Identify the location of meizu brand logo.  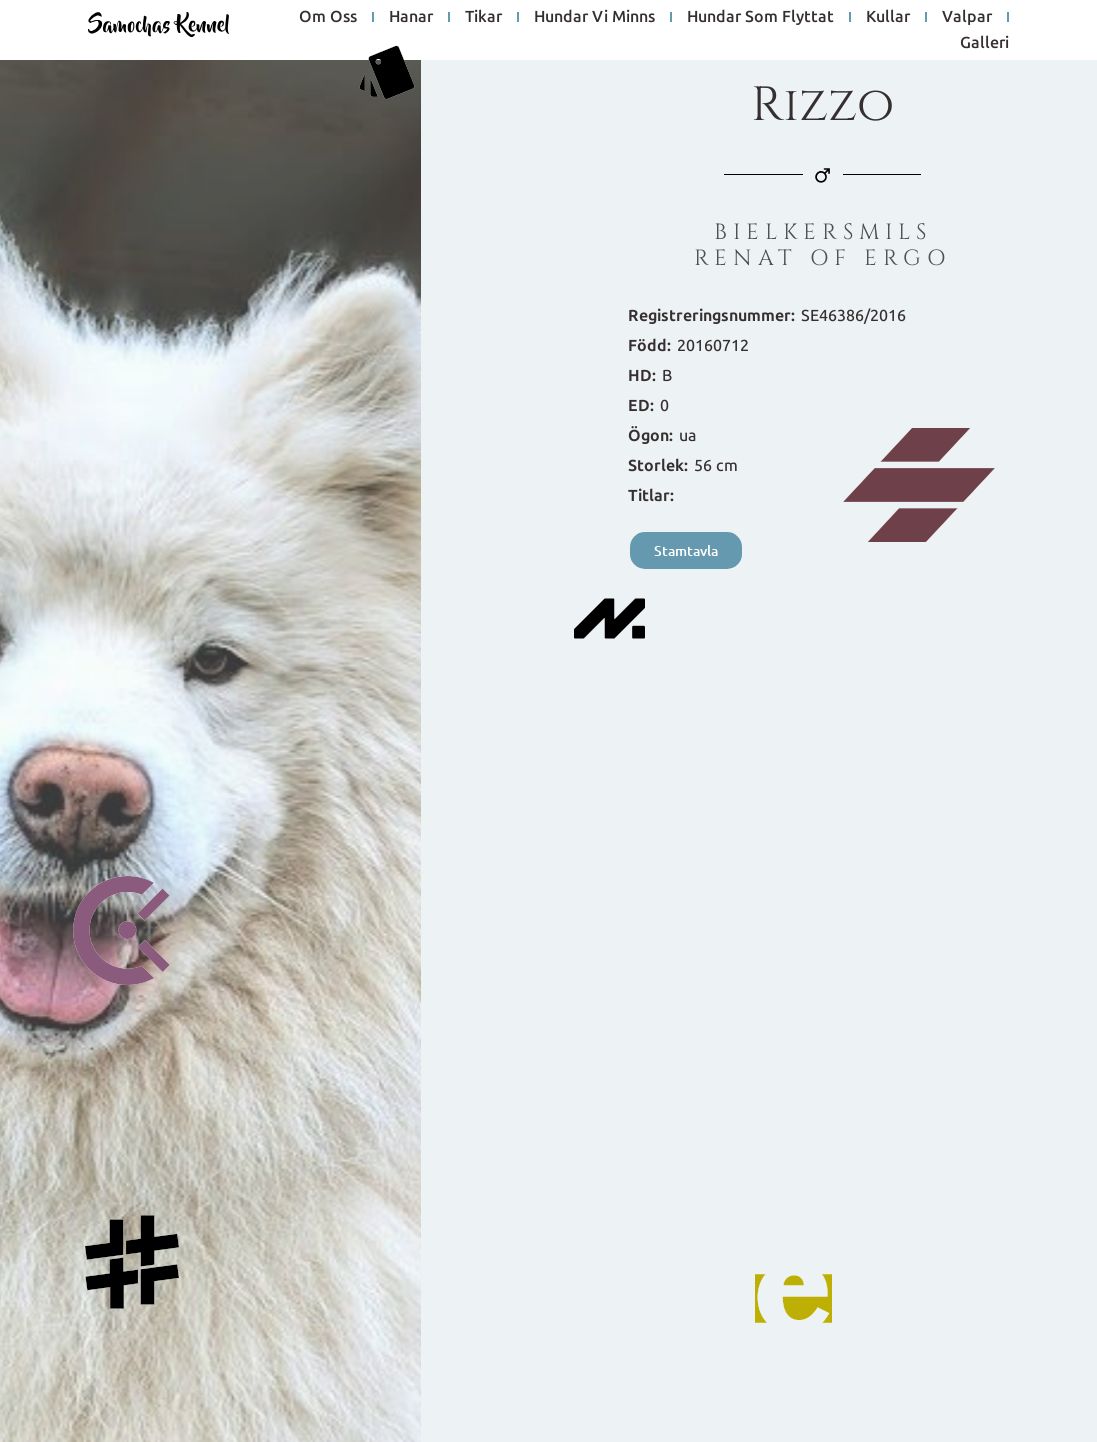
(609, 618).